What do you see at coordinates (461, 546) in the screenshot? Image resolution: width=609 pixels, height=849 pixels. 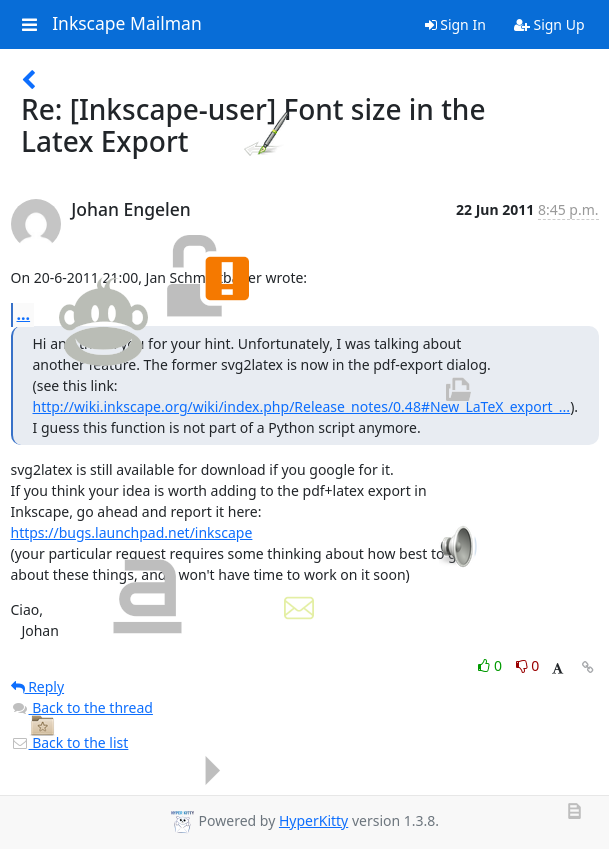 I see `indicates audio is set to low volume` at bounding box center [461, 546].